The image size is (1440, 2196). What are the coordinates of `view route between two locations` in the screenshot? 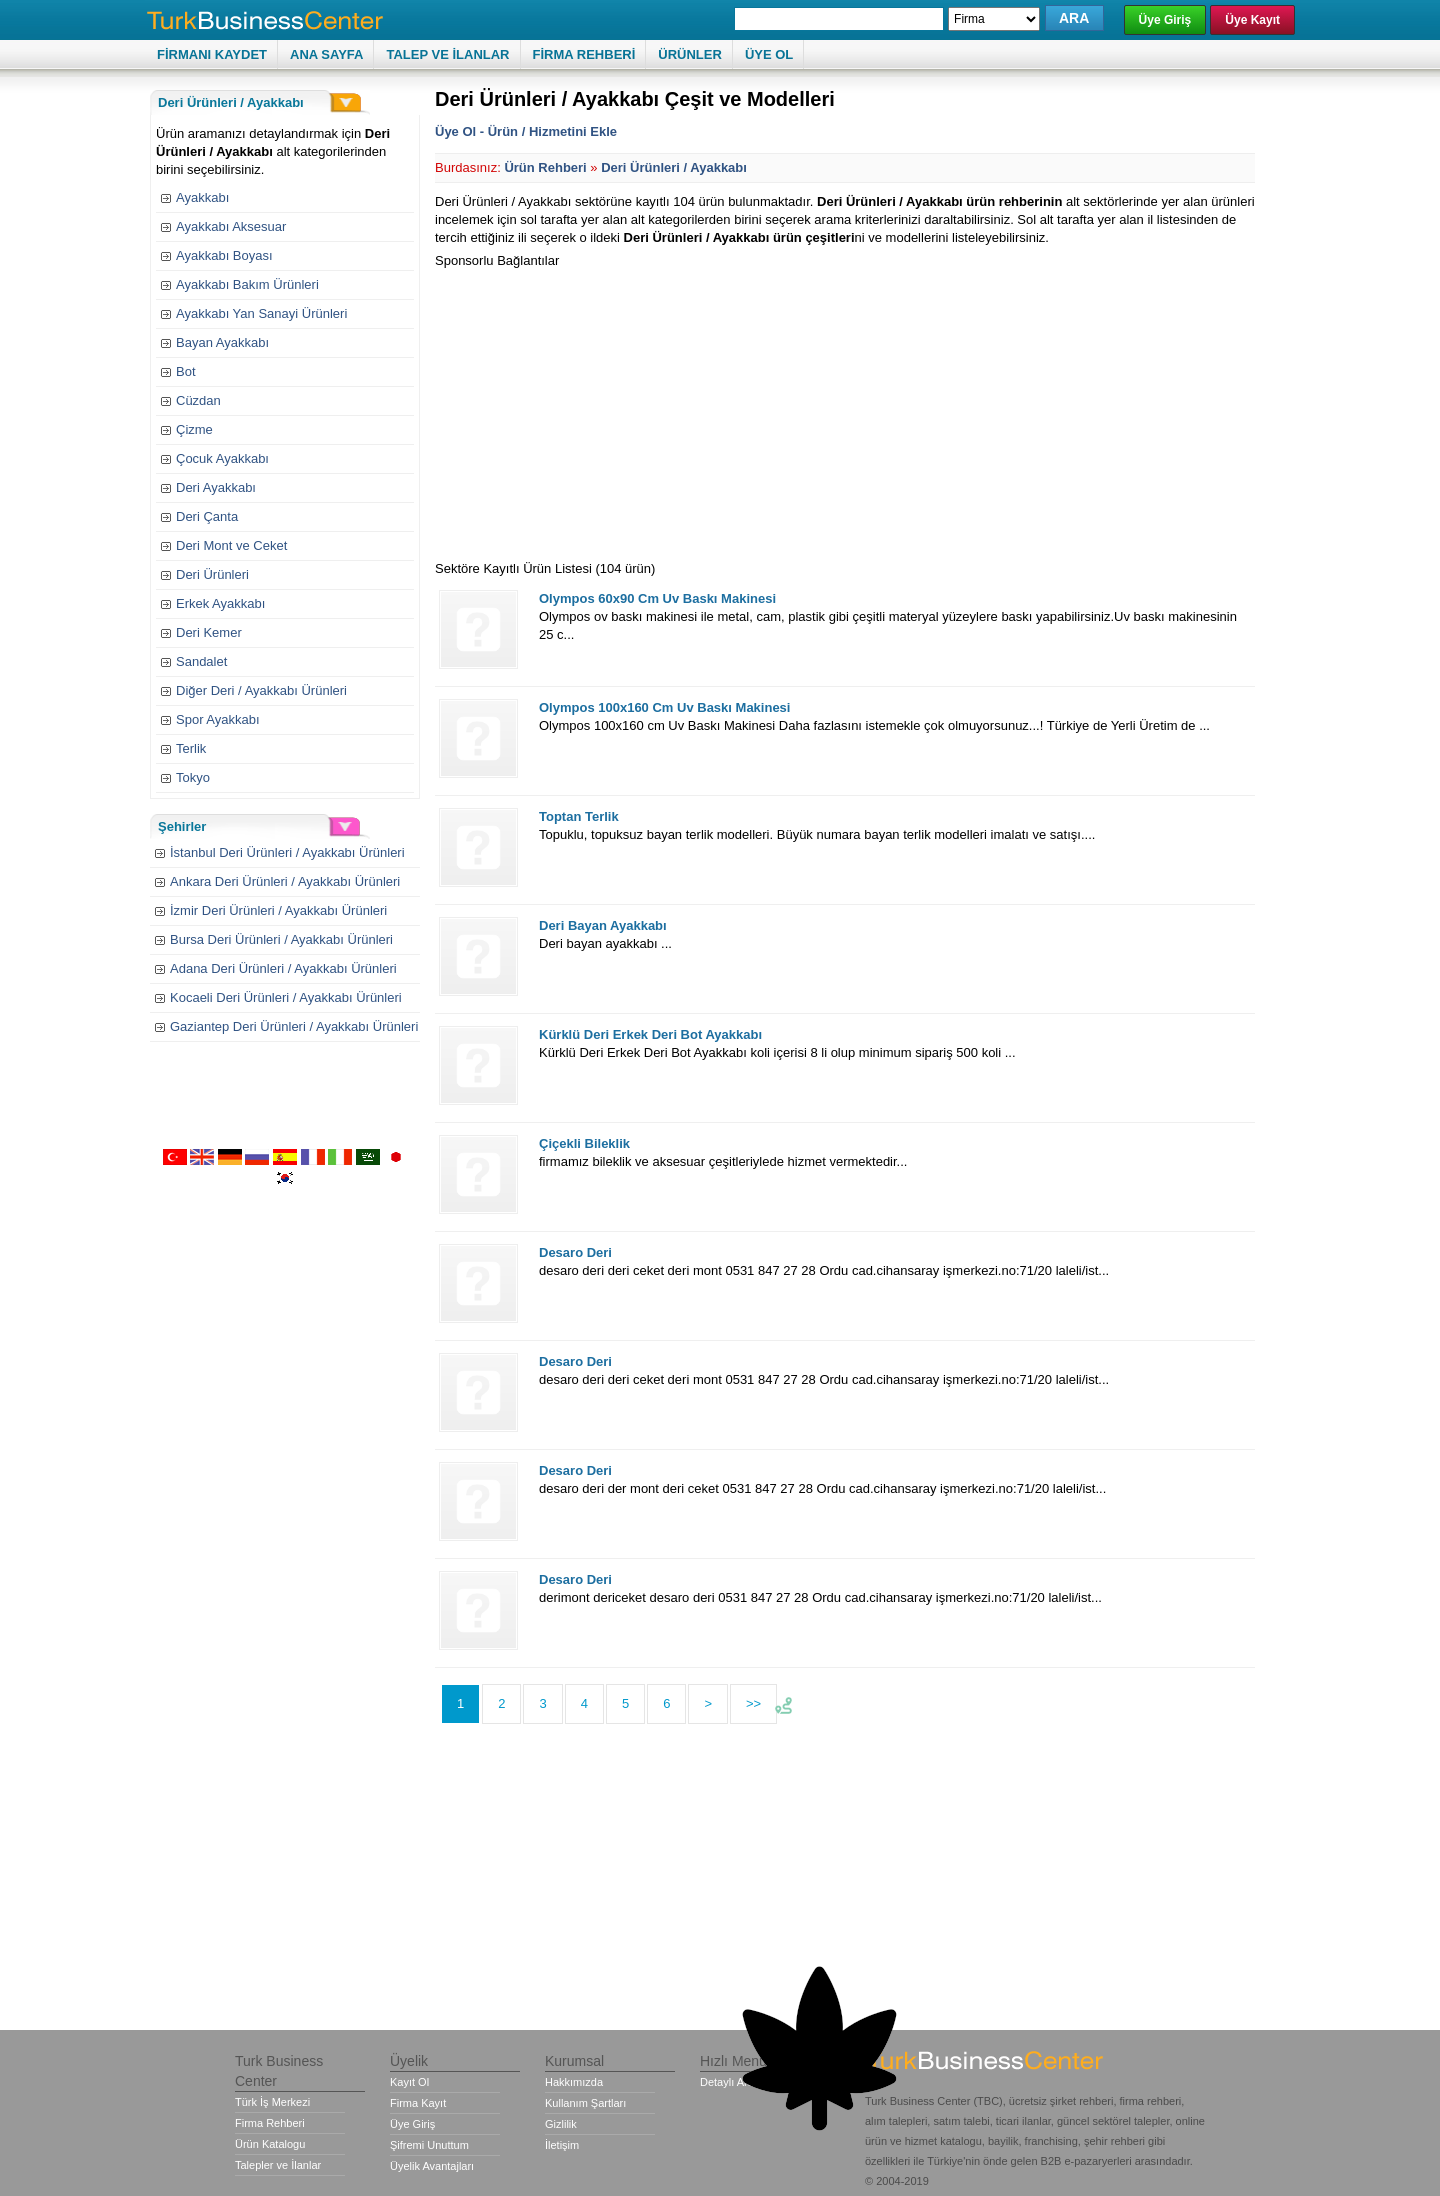 It's located at (783, 1705).